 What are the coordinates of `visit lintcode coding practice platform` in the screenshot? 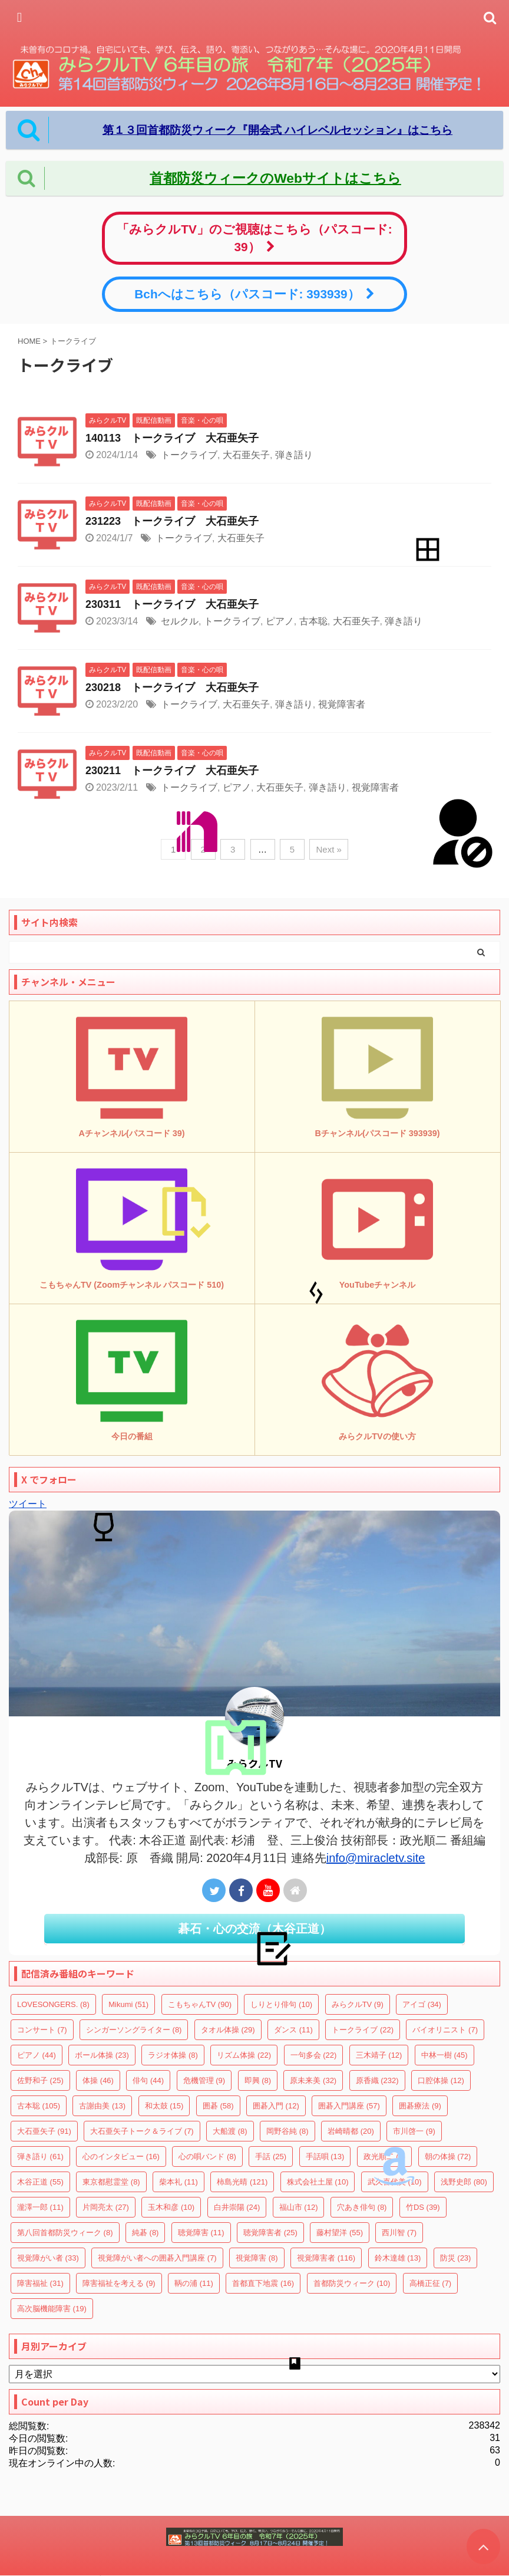 It's located at (316, 1292).